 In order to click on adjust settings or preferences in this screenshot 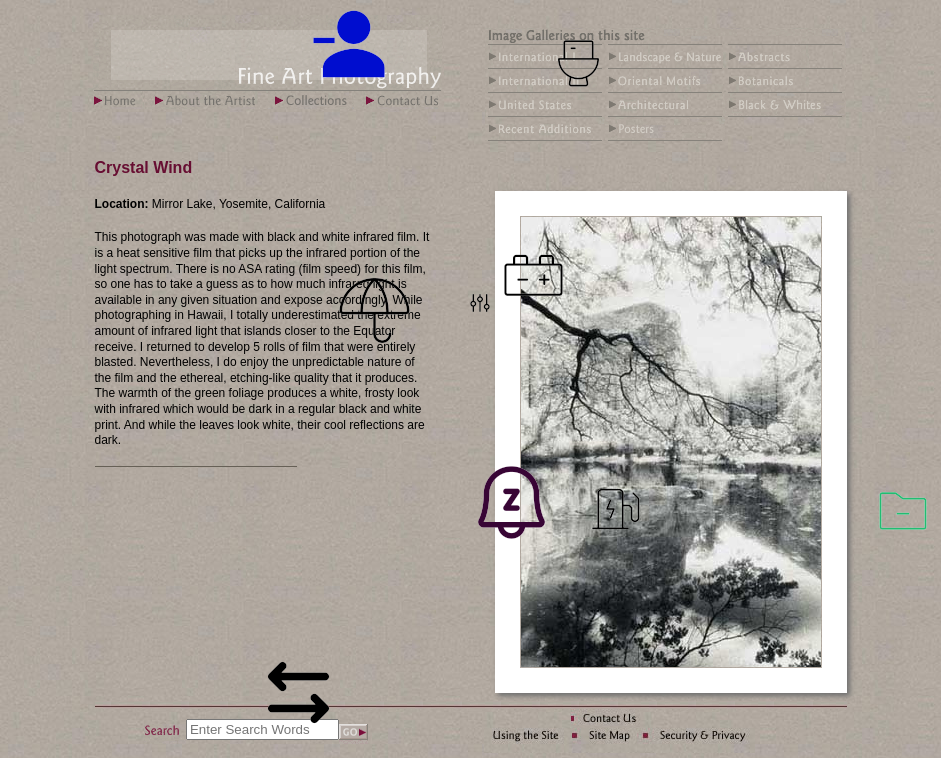, I will do `click(480, 303)`.